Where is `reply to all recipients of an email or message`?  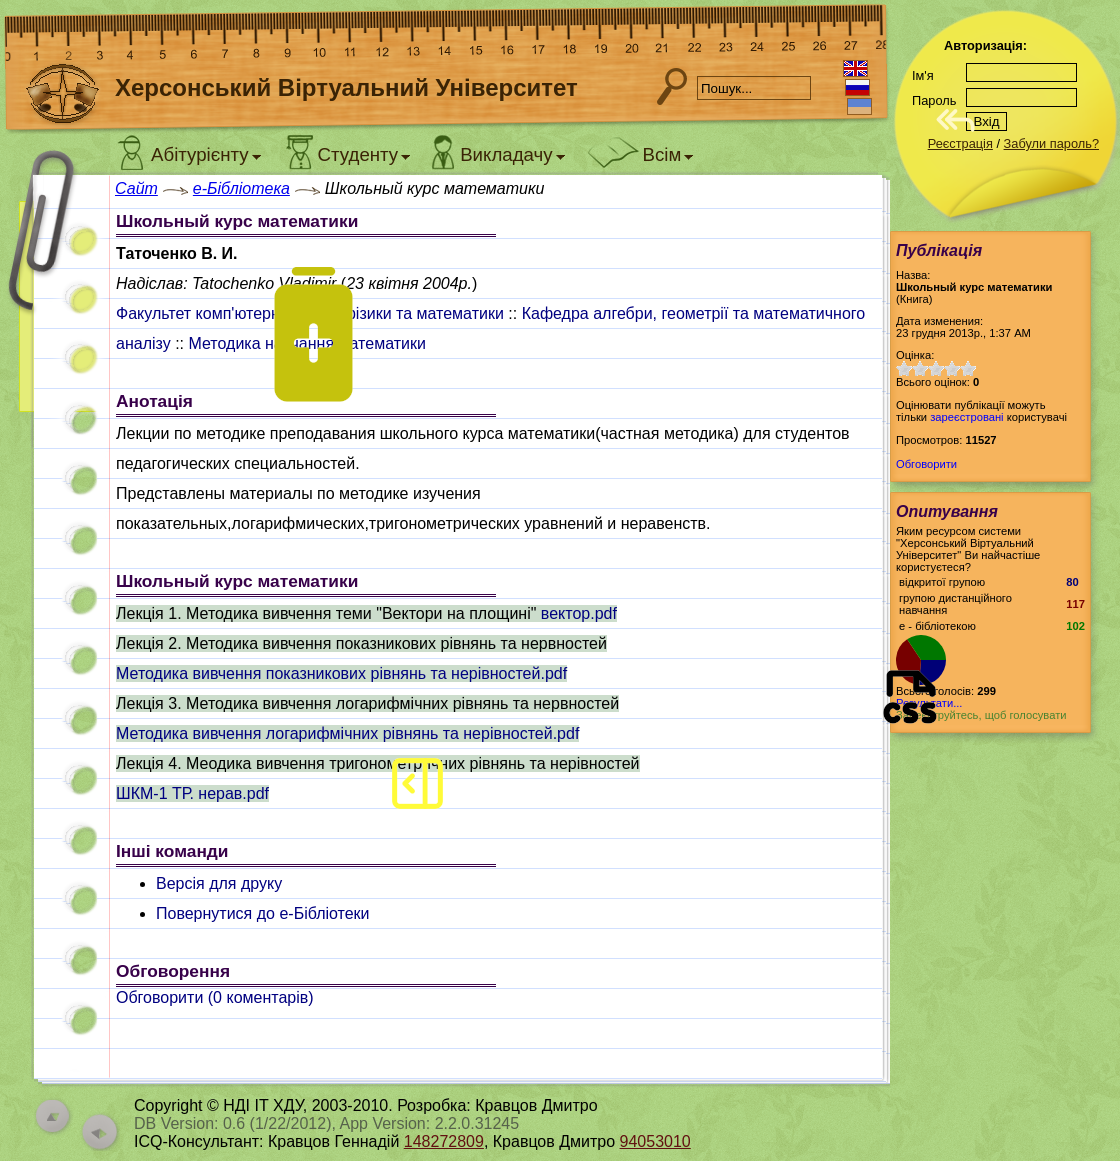
reply to all recipients of an email or message is located at coordinates (955, 119).